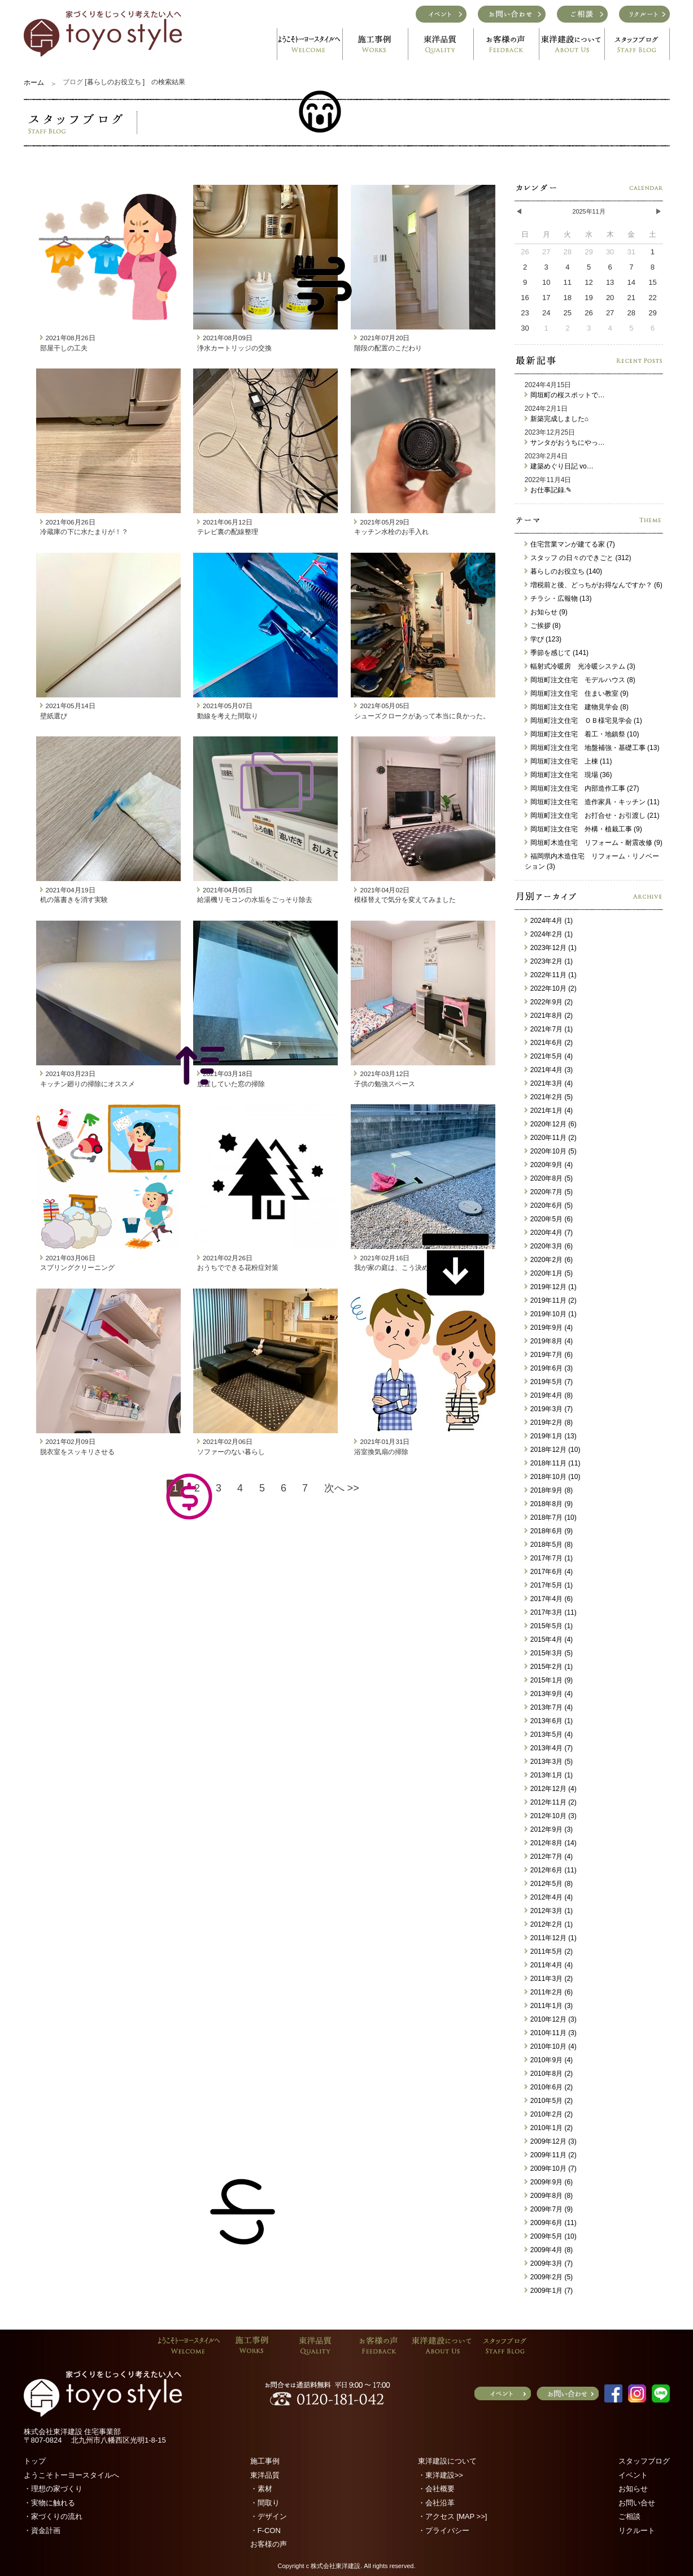 This screenshot has height=2576, width=693. Describe the element at coordinates (189, 1497) in the screenshot. I see `view account balance or financial information` at that location.